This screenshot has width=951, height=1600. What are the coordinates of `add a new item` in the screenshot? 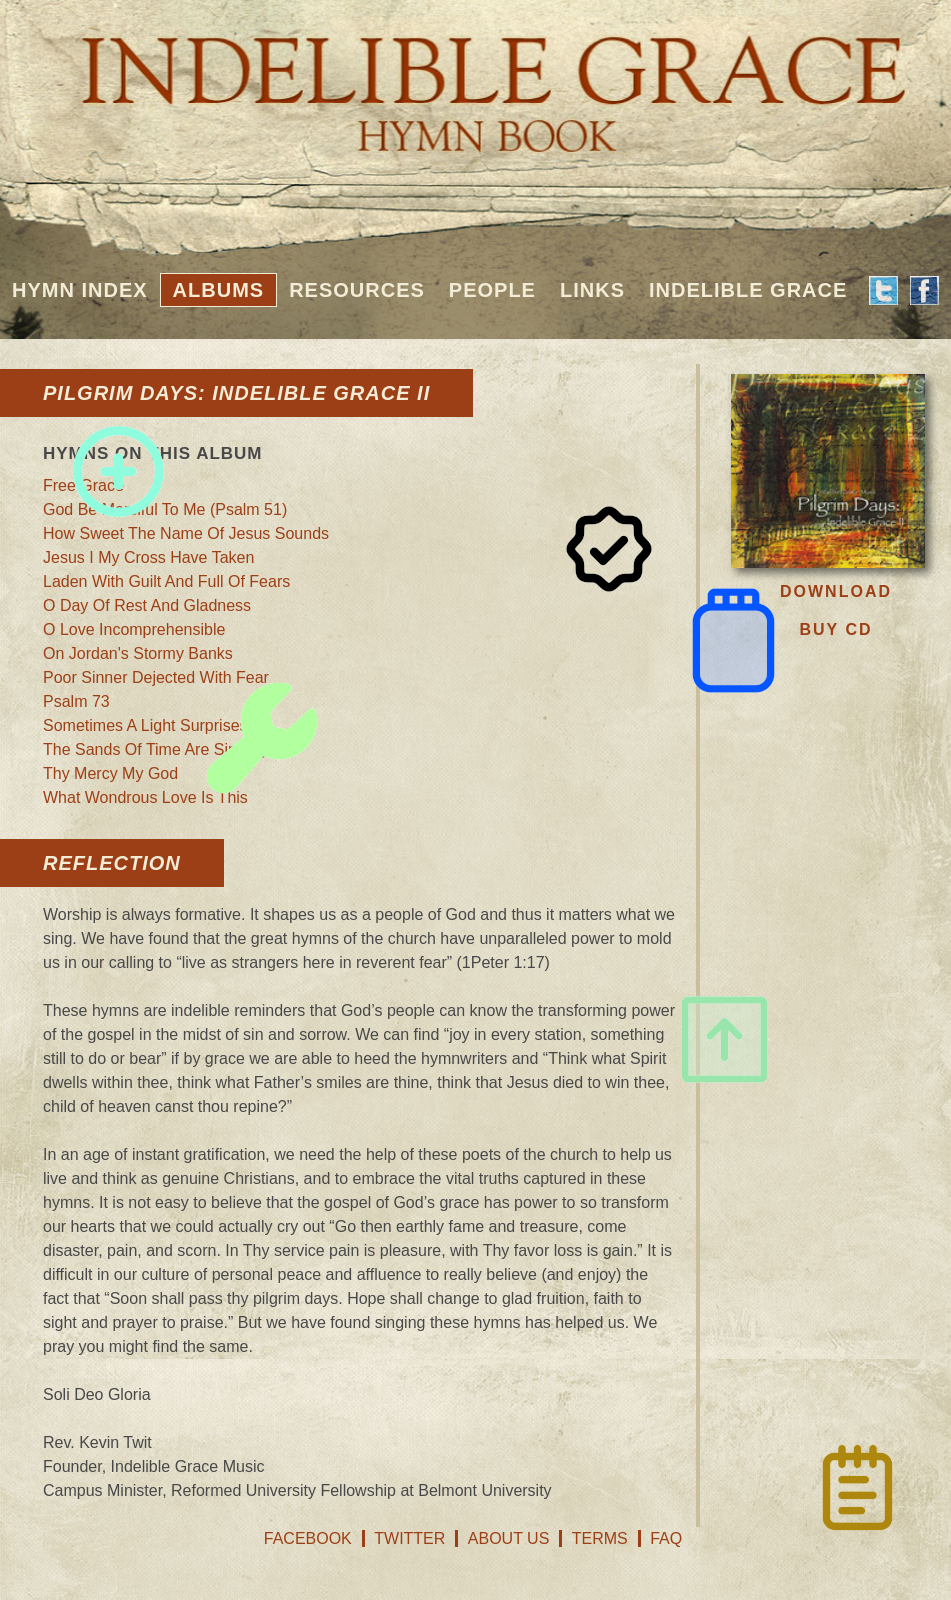 It's located at (118, 471).